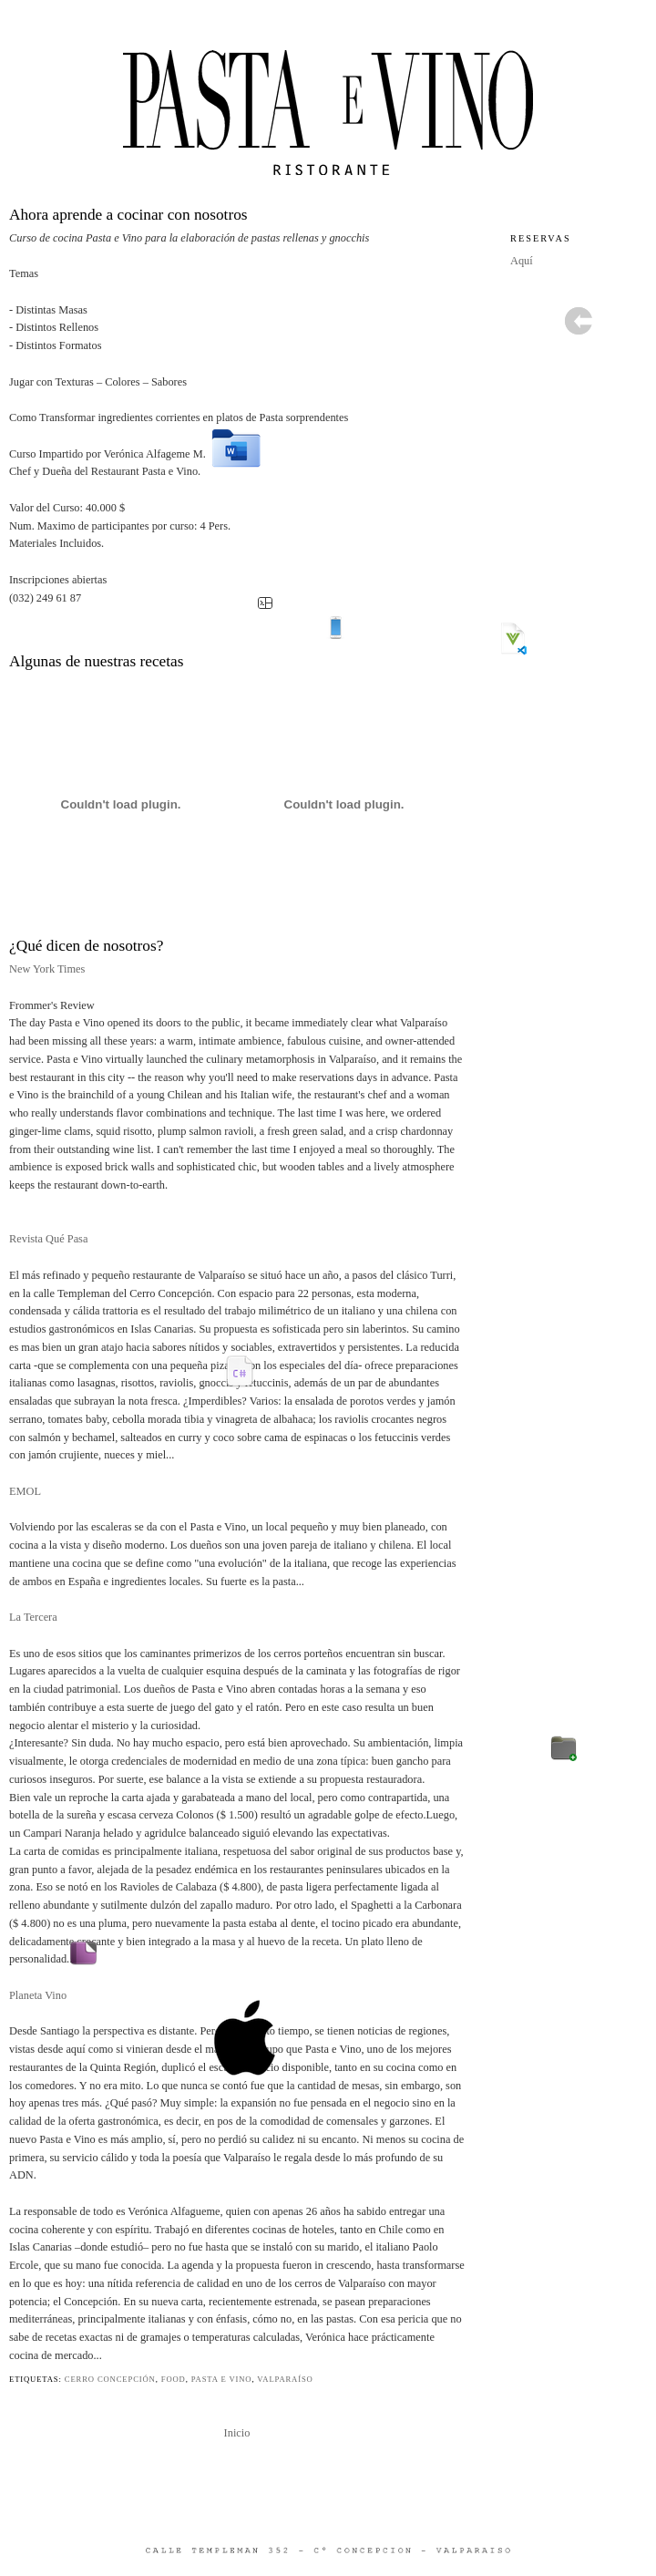 Image resolution: width=656 pixels, height=2576 pixels. What do you see at coordinates (563, 1747) in the screenshot?
I see `create a new folder` at bounding box center [563, 1747].